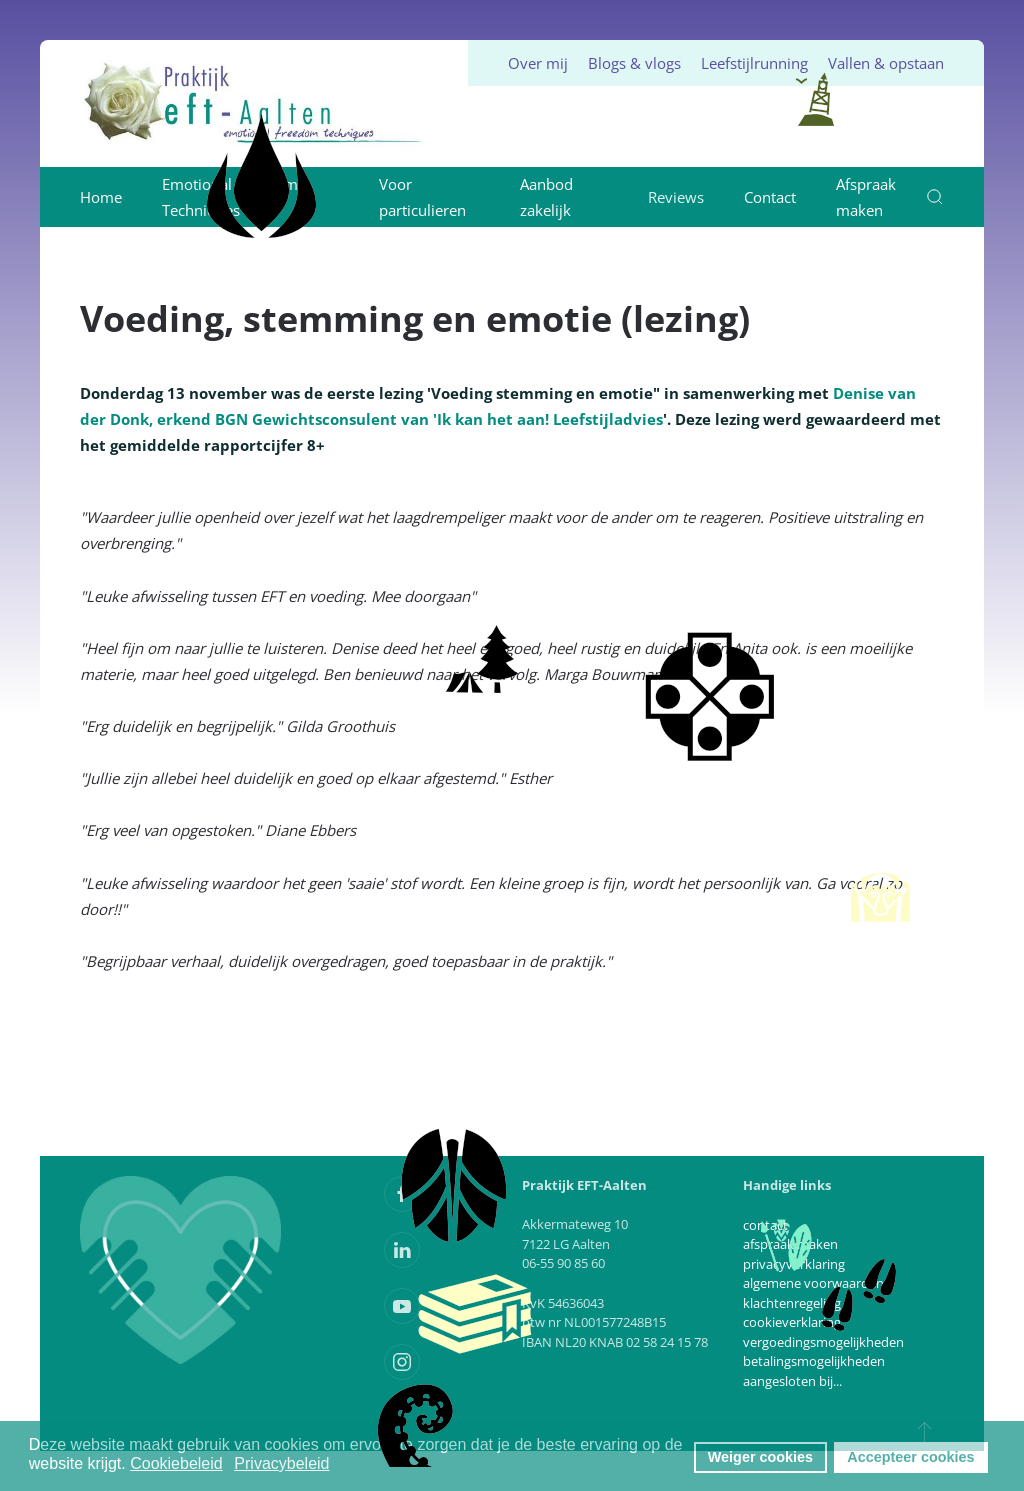 This screenshot has width=1024, height=1491. I want to click on access your library or book collection, so click(475, 1314).